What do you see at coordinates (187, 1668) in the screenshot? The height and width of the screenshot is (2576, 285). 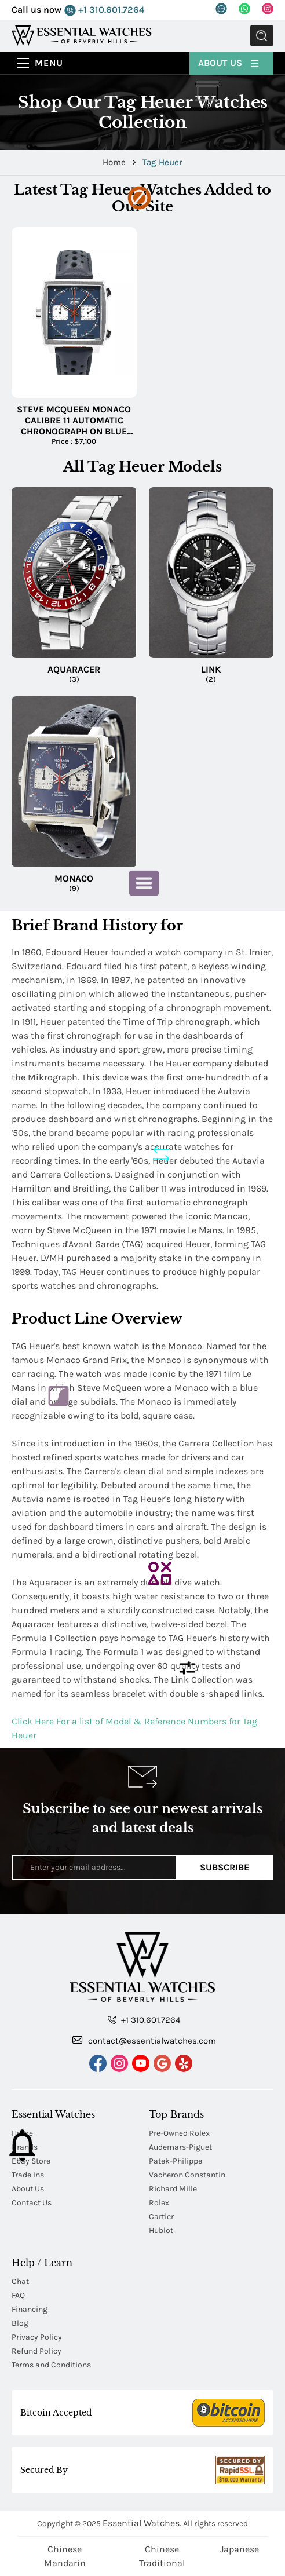 I see `adjust settings or preferences` at bounding box center [187, 1668].